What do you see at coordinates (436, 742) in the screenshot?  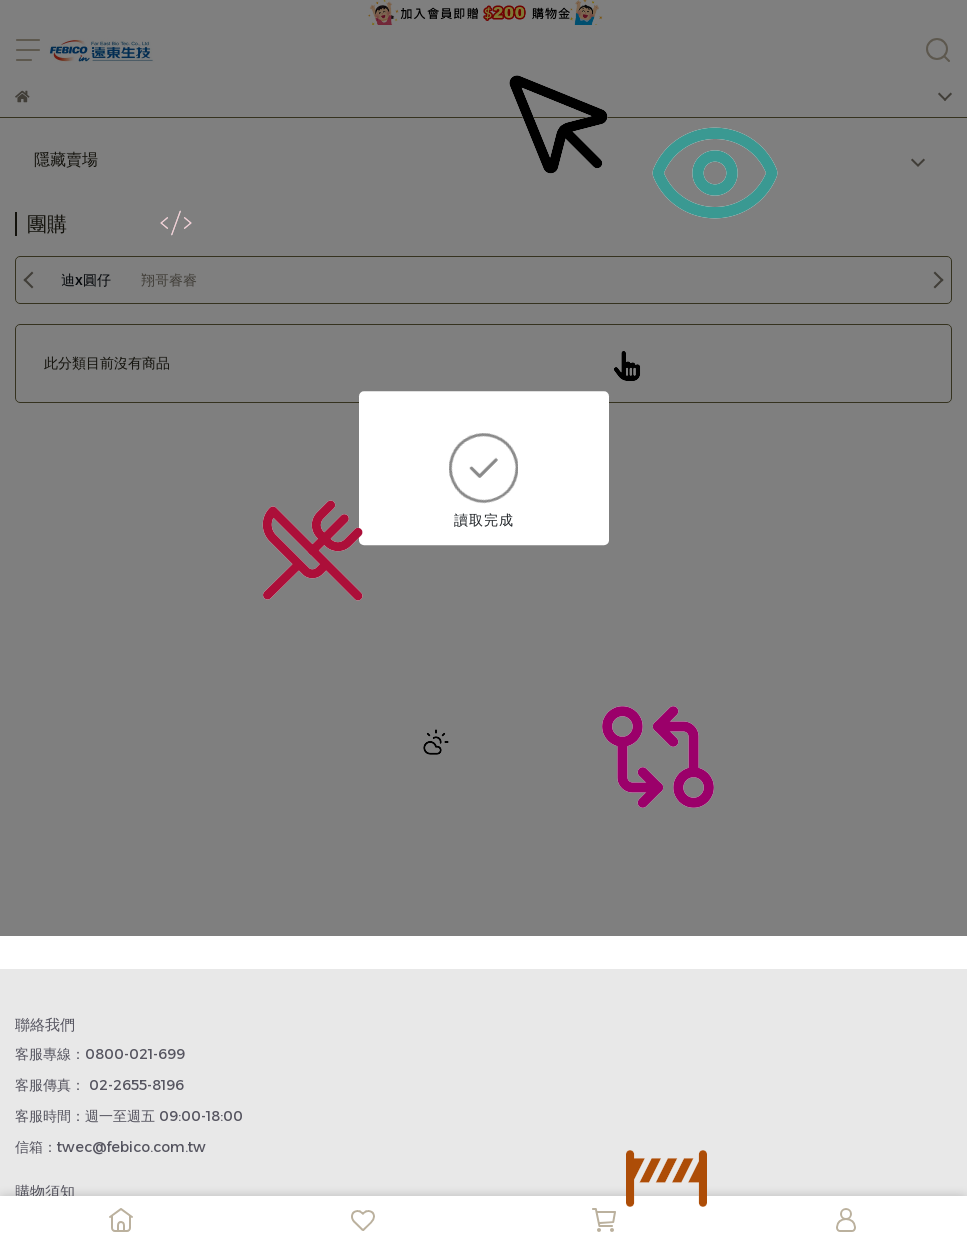 I see `view current weather conditions` at bounding box center [436, 742].